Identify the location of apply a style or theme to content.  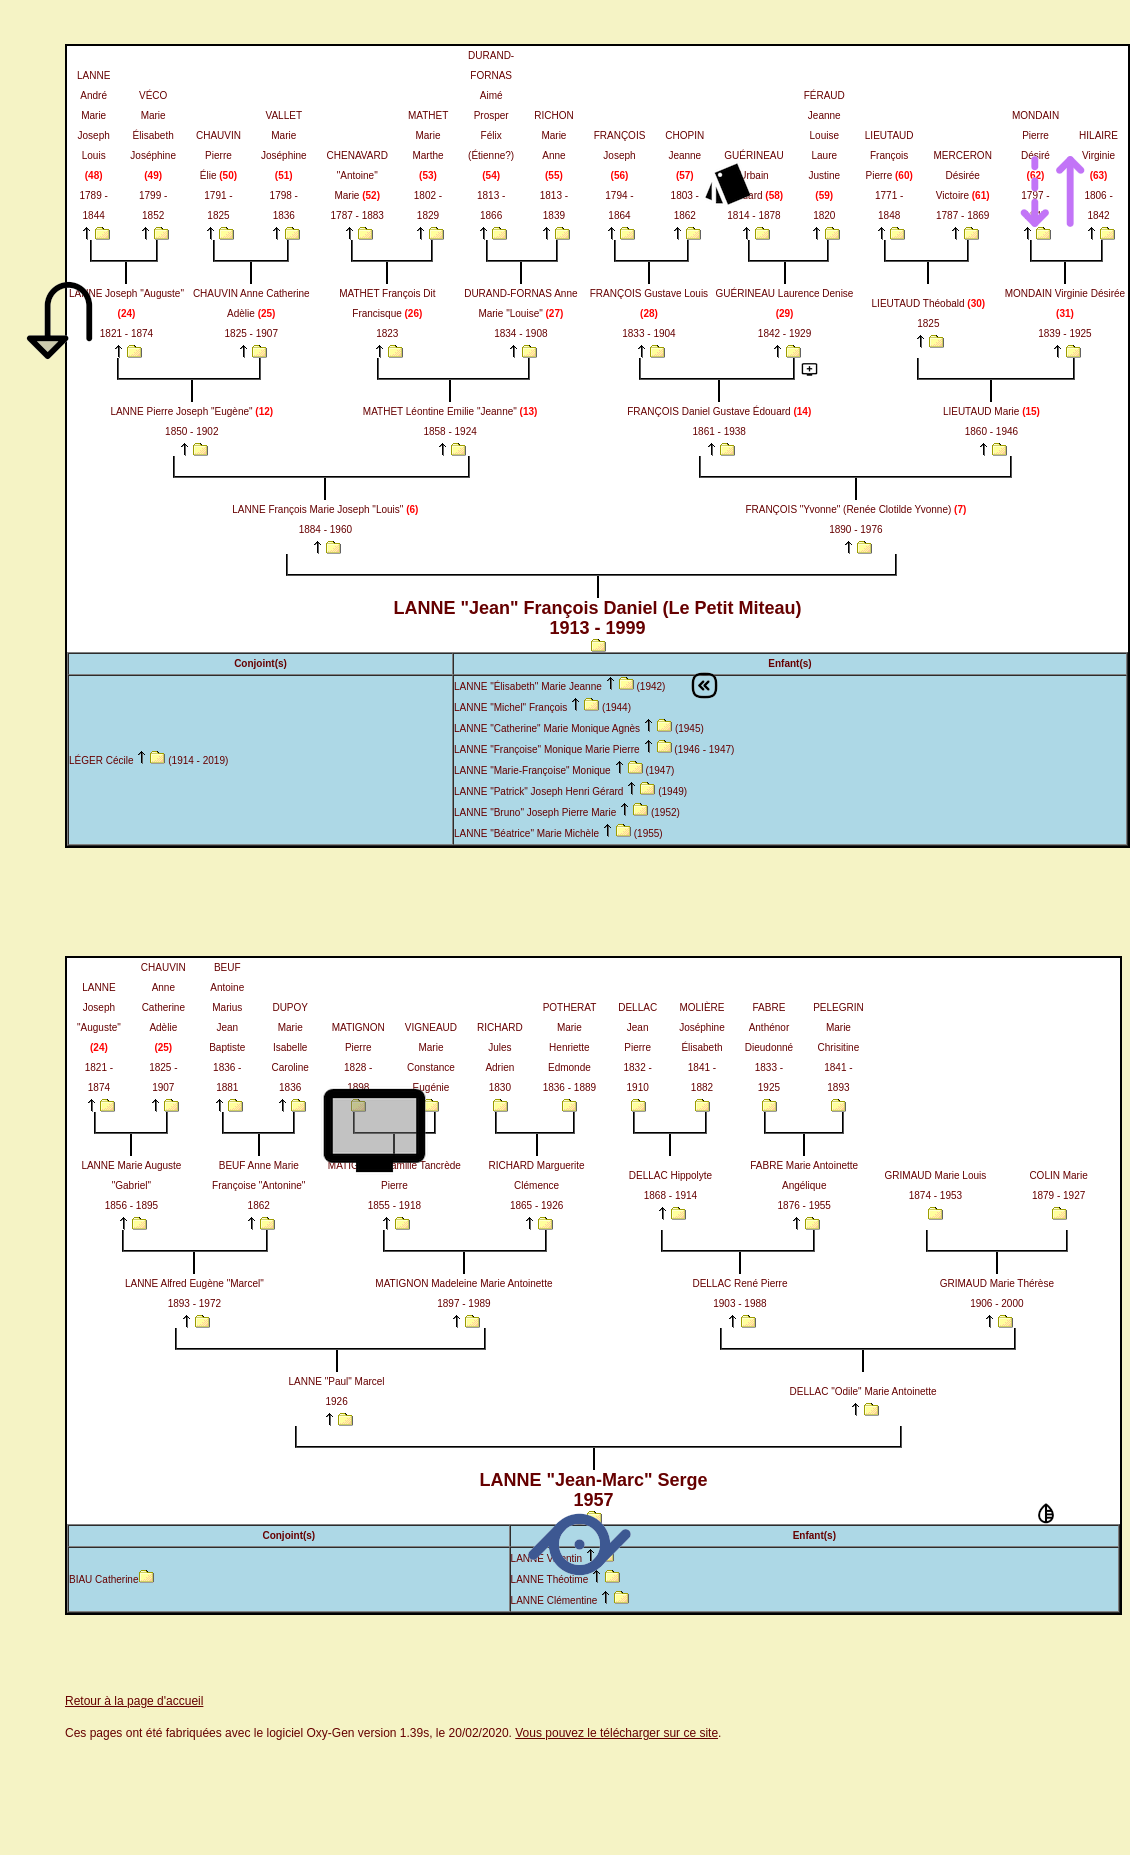
(728, 183).